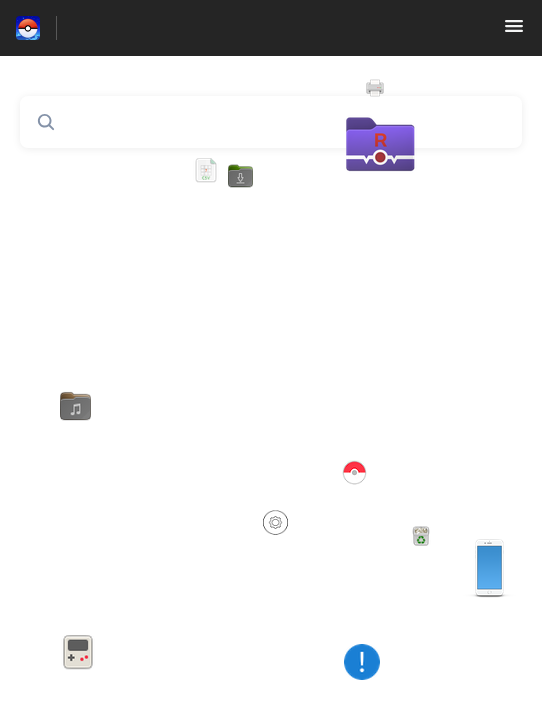 The width and height of the screenshot is (542, 720). Describe the element at coordinates (75, 405) in the screenshot. I see `open your music folder` at that location.